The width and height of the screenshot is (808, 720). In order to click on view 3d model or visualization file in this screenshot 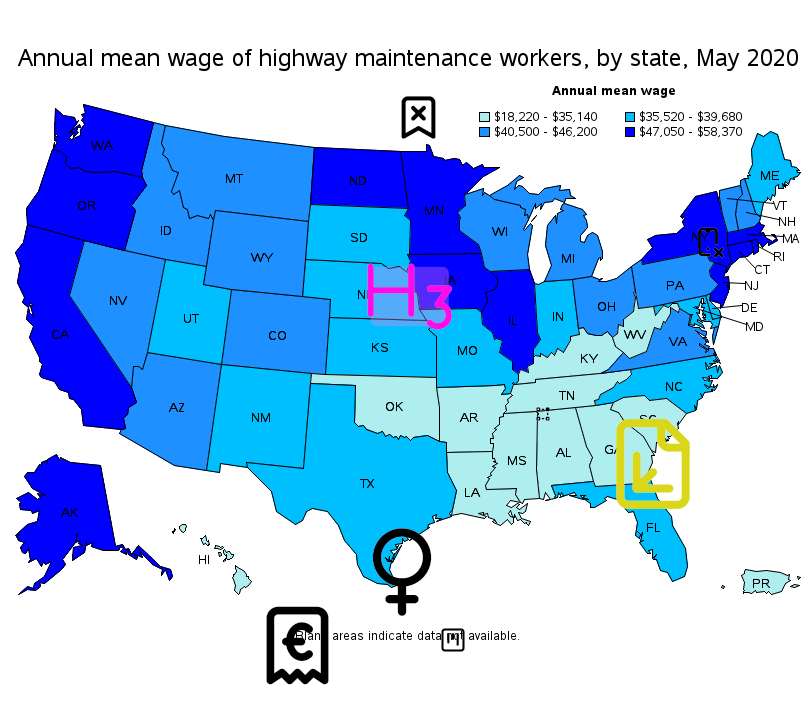, I will do `click(653, 464)`.